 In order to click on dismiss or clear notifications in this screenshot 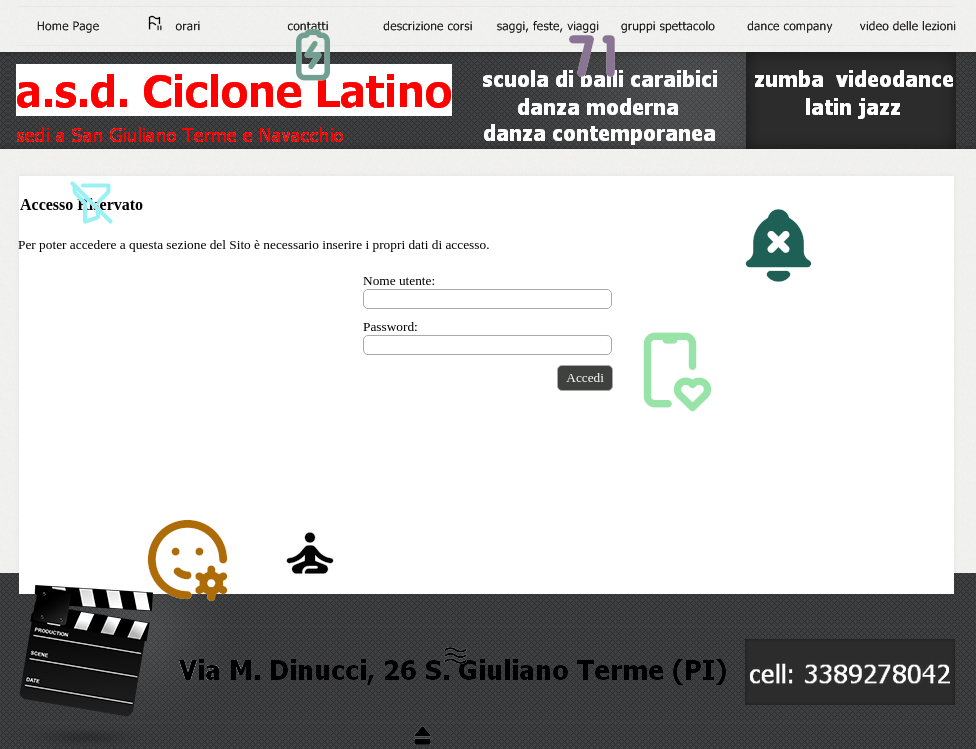, I will do `click(778, 245)`.